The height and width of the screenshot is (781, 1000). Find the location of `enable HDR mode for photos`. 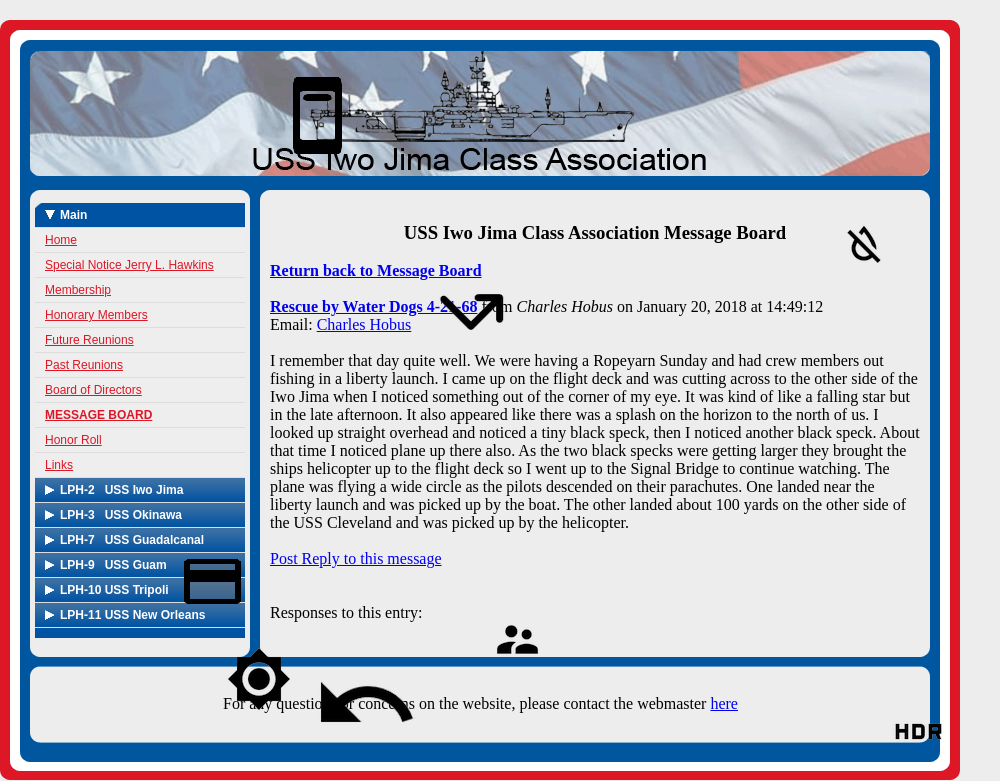

enable HDR mode for photos is located at coordinates (918, 731).